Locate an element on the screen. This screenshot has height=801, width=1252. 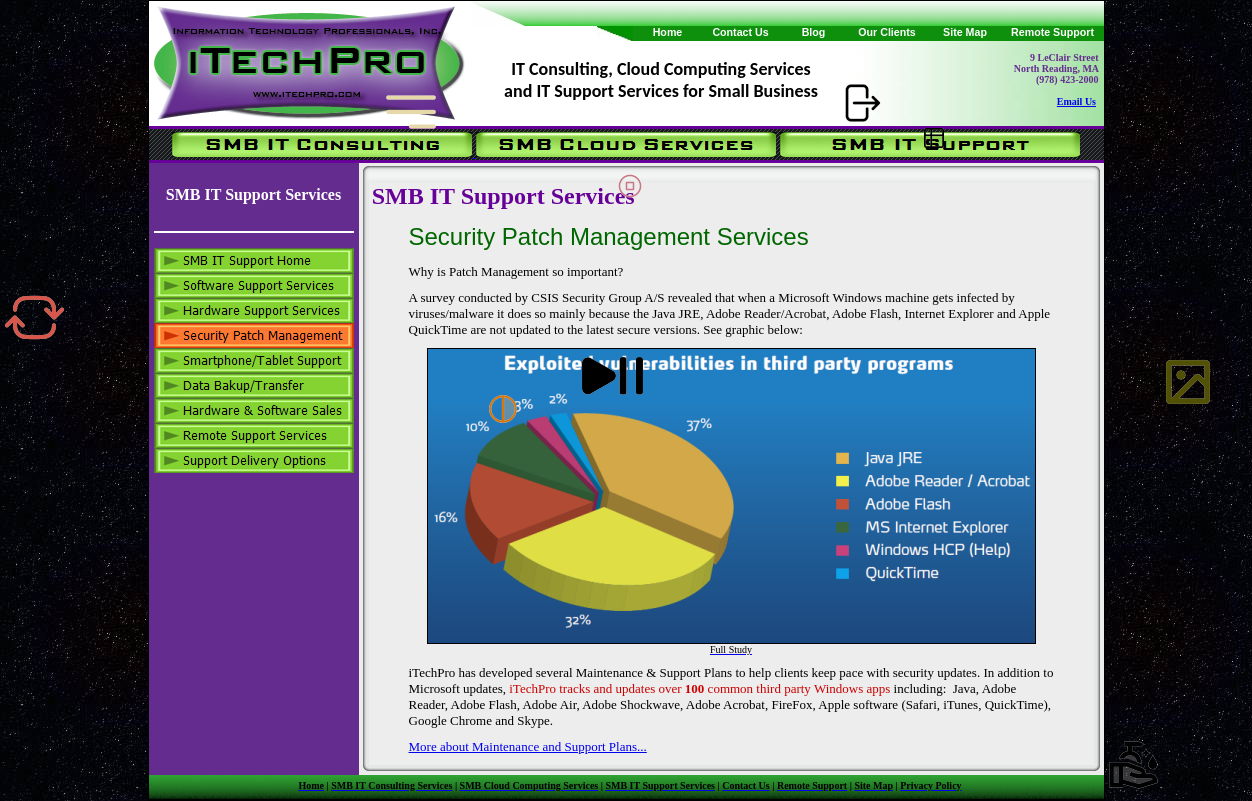
toggle between play and pause for media playback is located at coordinates (612, 373).